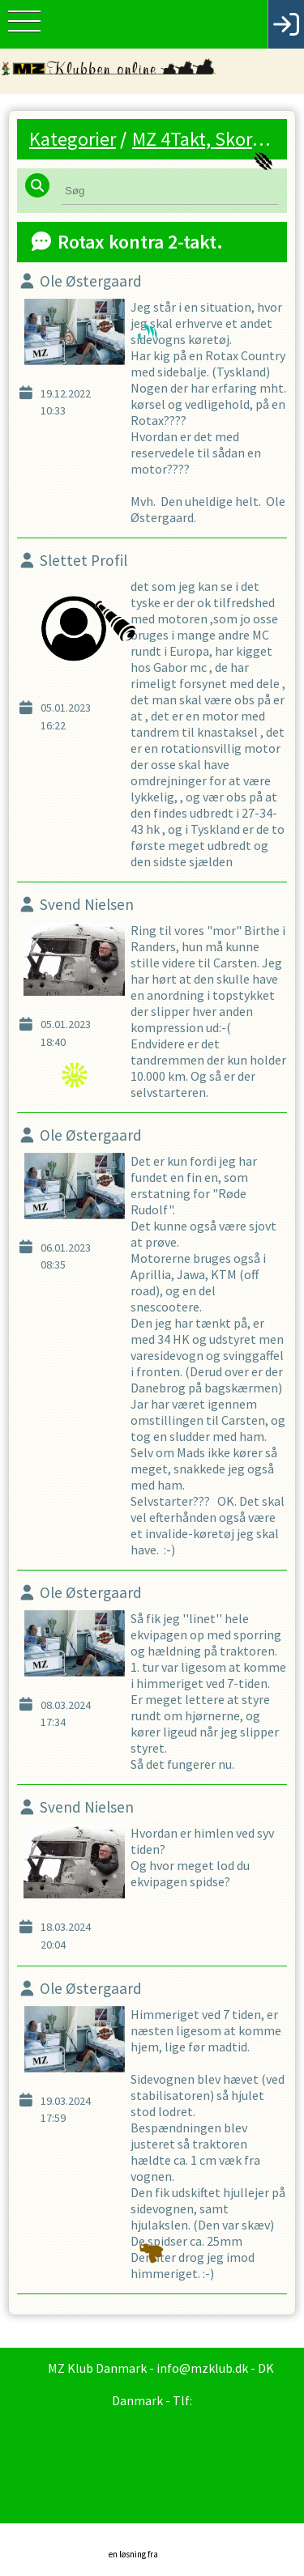 The height and width of the screenshot is (2576, 304). What do you see at coordinates (263, 160) in the screenshot?
I see `lightning attack or electric slash ability` at bounding box center [263, 160].